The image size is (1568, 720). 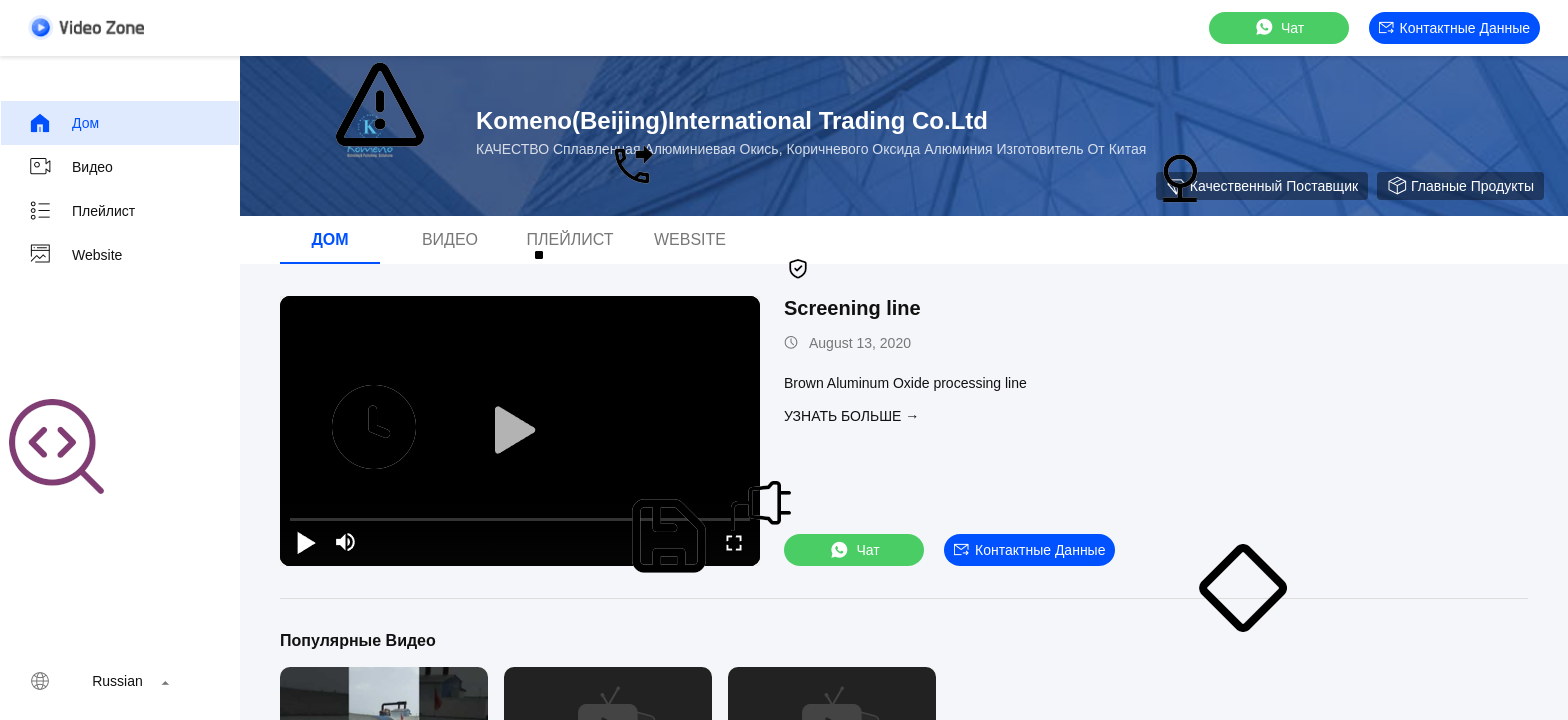 I want to click on scan or analyze code for issues, so click(x=58, y=448).